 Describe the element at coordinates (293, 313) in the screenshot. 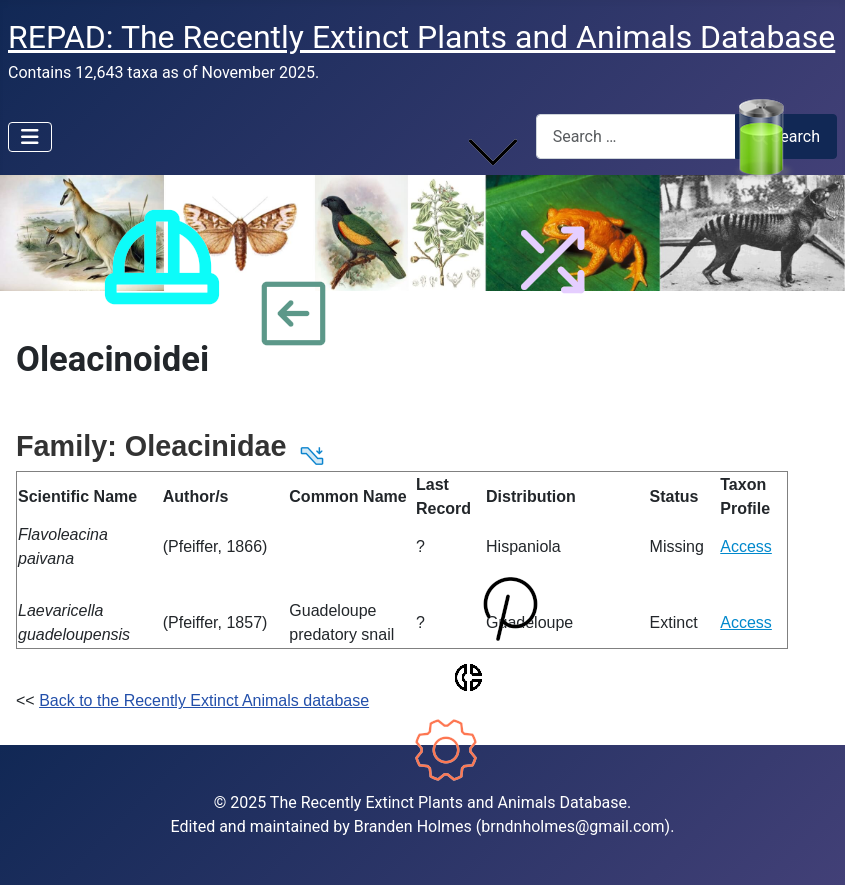

I see `navigate back to the previous screen` at that location.